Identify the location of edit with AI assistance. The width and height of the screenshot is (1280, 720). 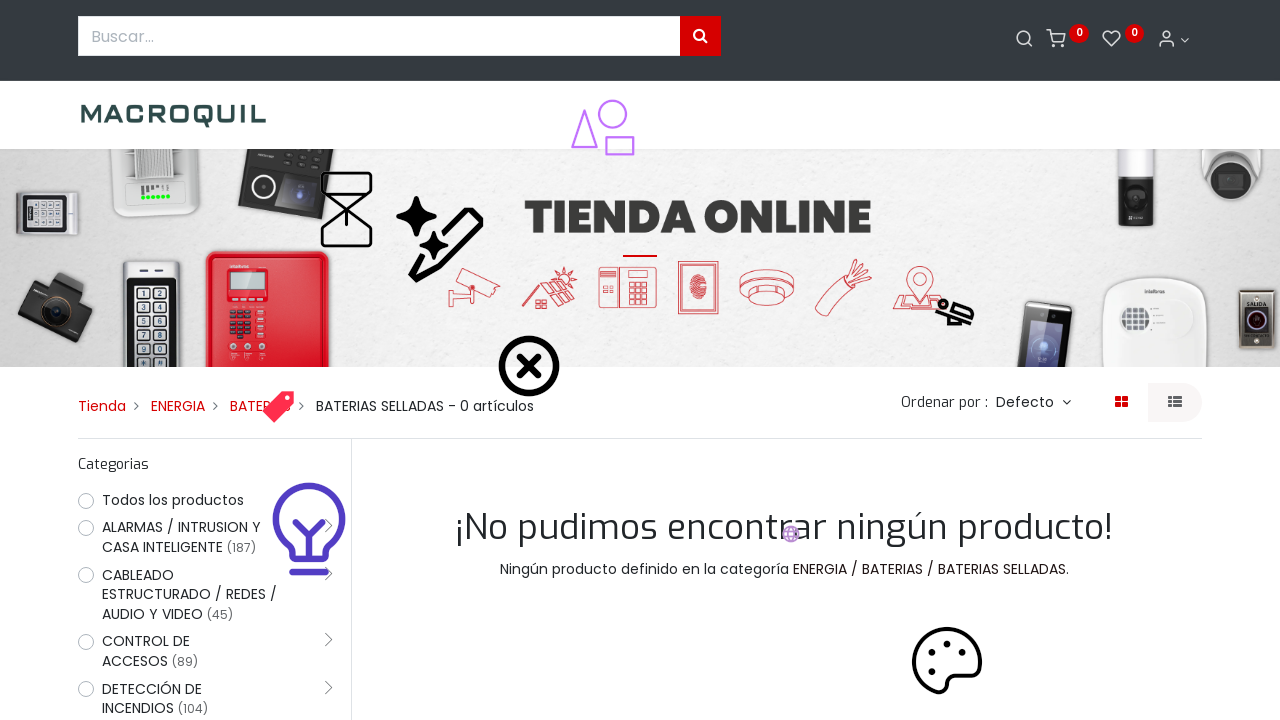
(442, 242).